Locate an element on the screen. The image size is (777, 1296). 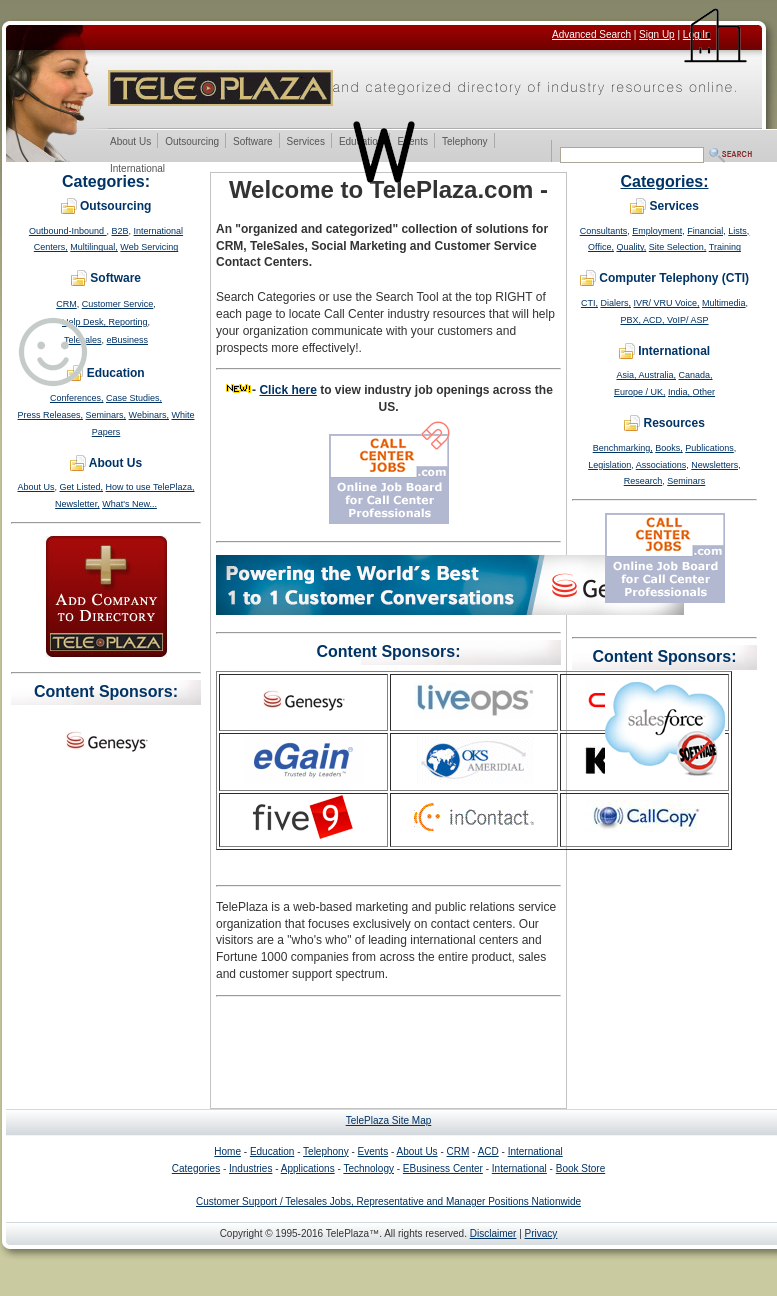
add an emoji or reaction is located at coordinates (53, 352).